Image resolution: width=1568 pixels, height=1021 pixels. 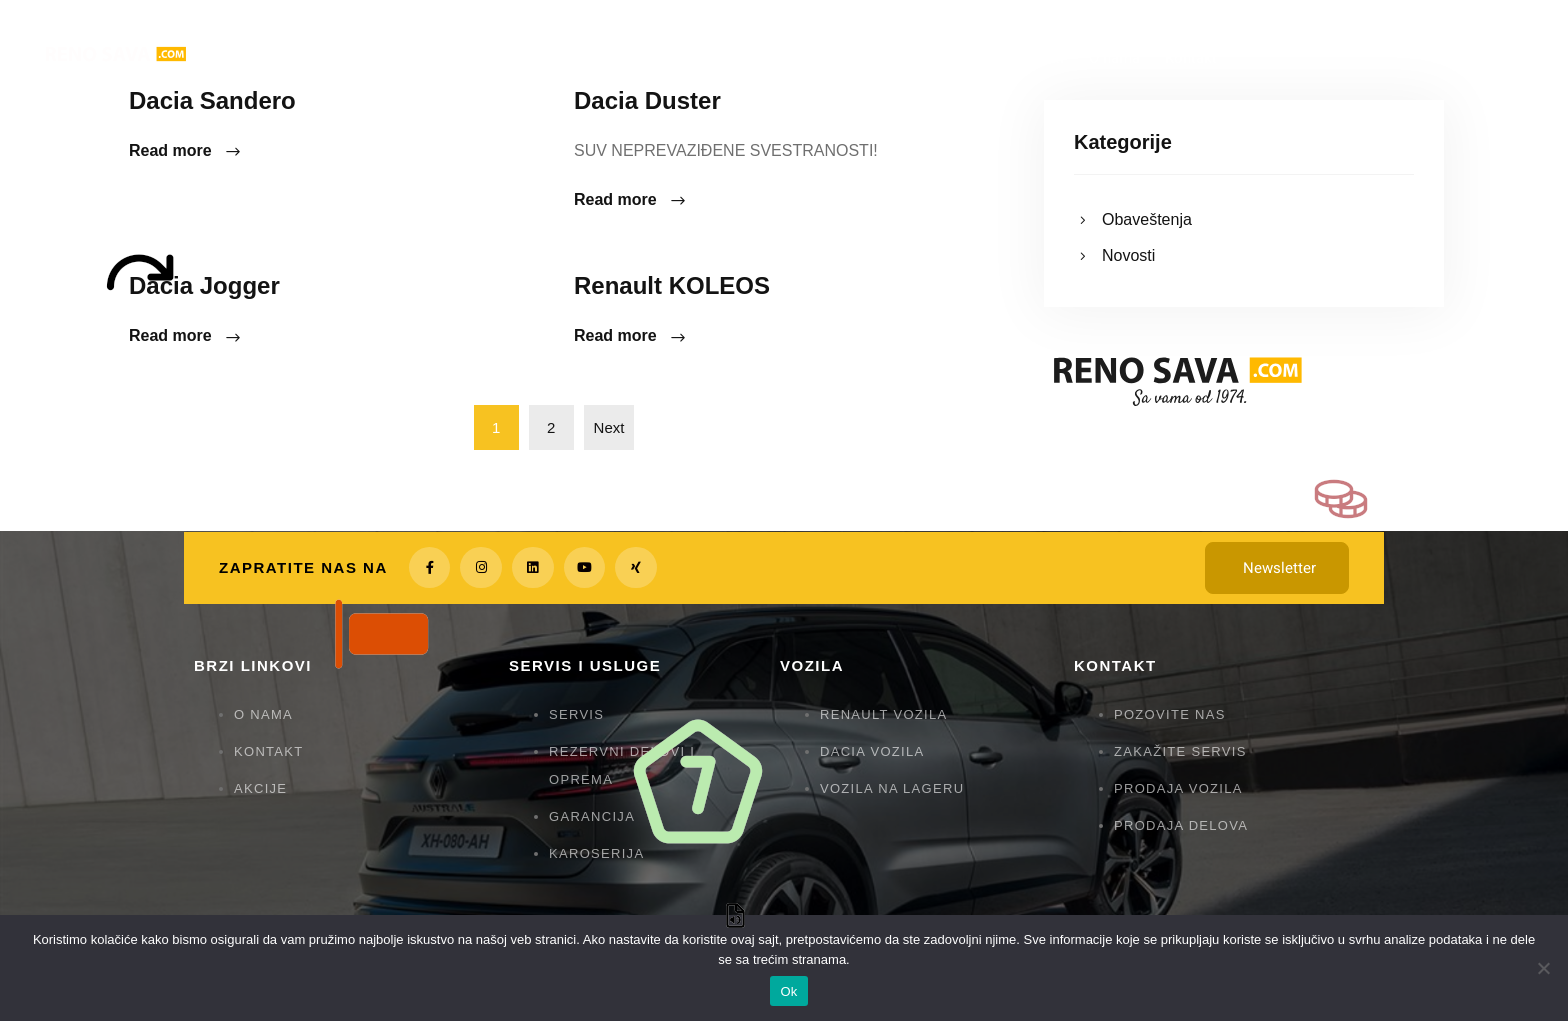 What do you see at coordinates (1341, 499) in the screenshot?
I see `view your coin balance or currency` at bounding box center [1341, 499].